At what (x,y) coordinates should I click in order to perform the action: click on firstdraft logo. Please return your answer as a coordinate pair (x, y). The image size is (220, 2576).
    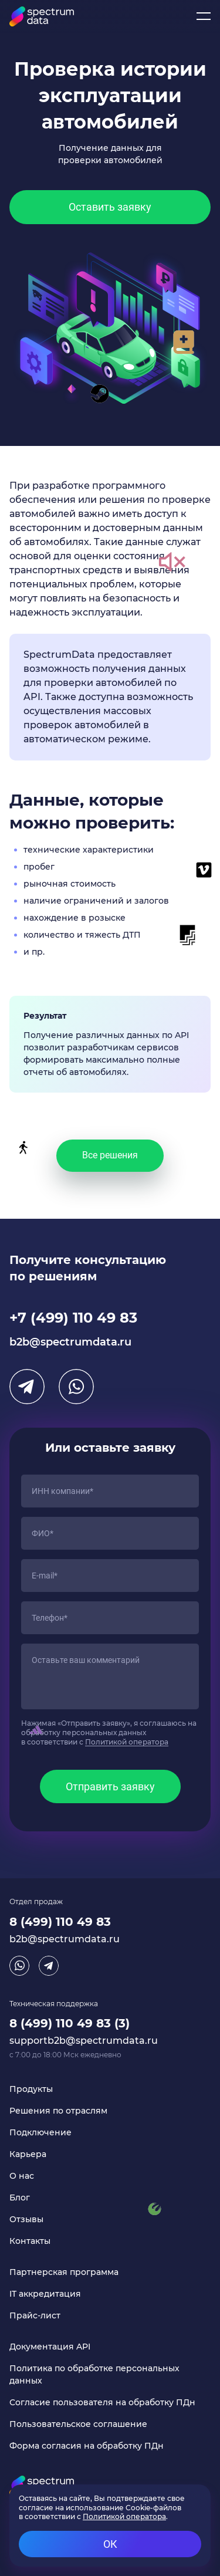
    Looking at the image, I should click on (187, 935).